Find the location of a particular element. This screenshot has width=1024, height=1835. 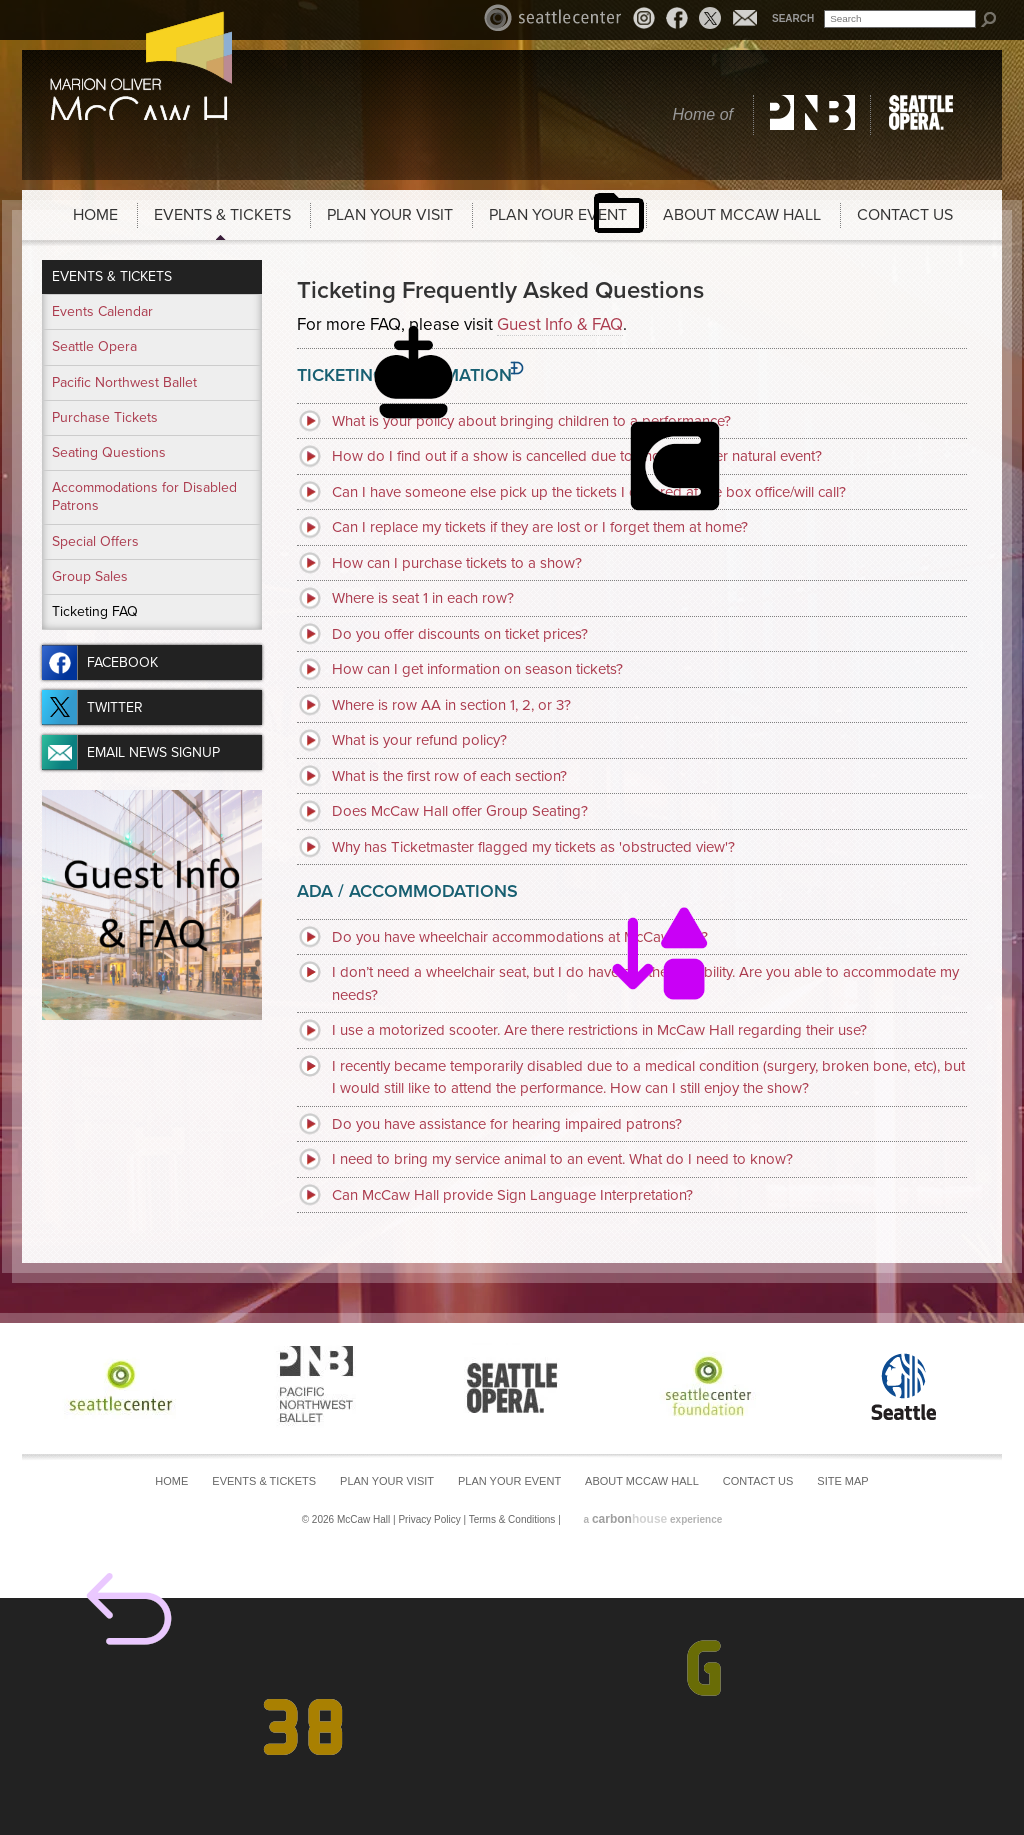

open or access a folder is located at coordinates (619, 213).